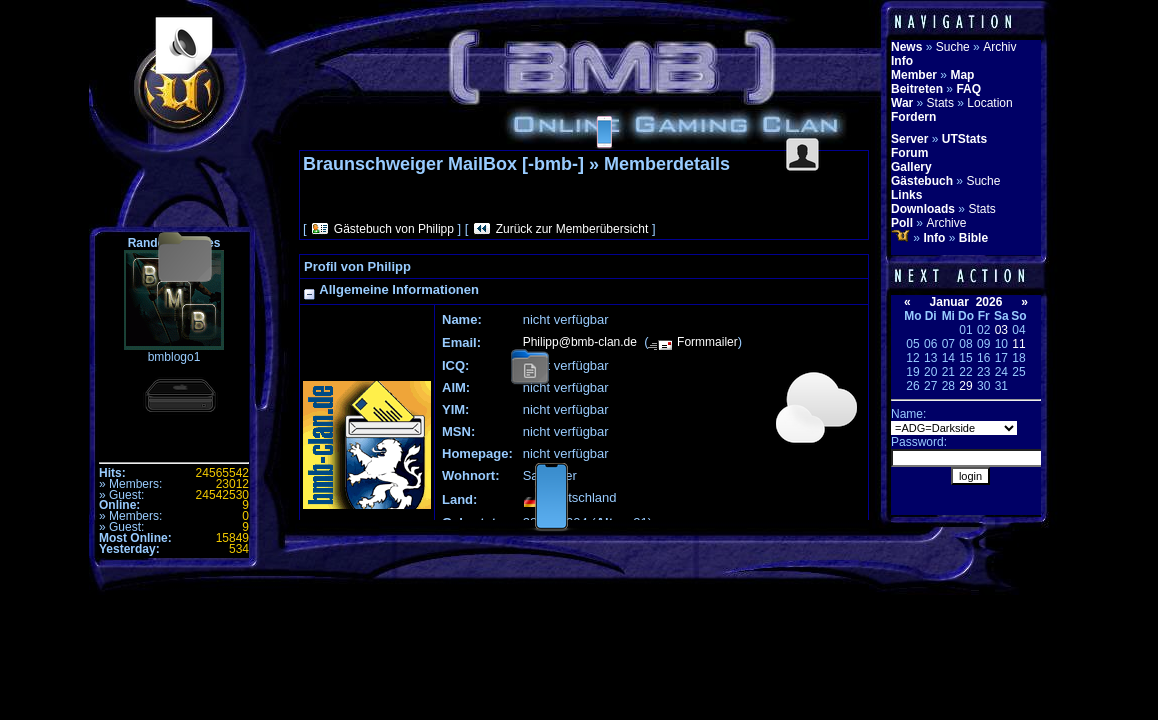 This screenshot has height=720, width=1158. What do you see at coordinates (180, 394) in the screenshot?
I see `access time capsule backup drive in sidebar` at bounding box center [180, 394].